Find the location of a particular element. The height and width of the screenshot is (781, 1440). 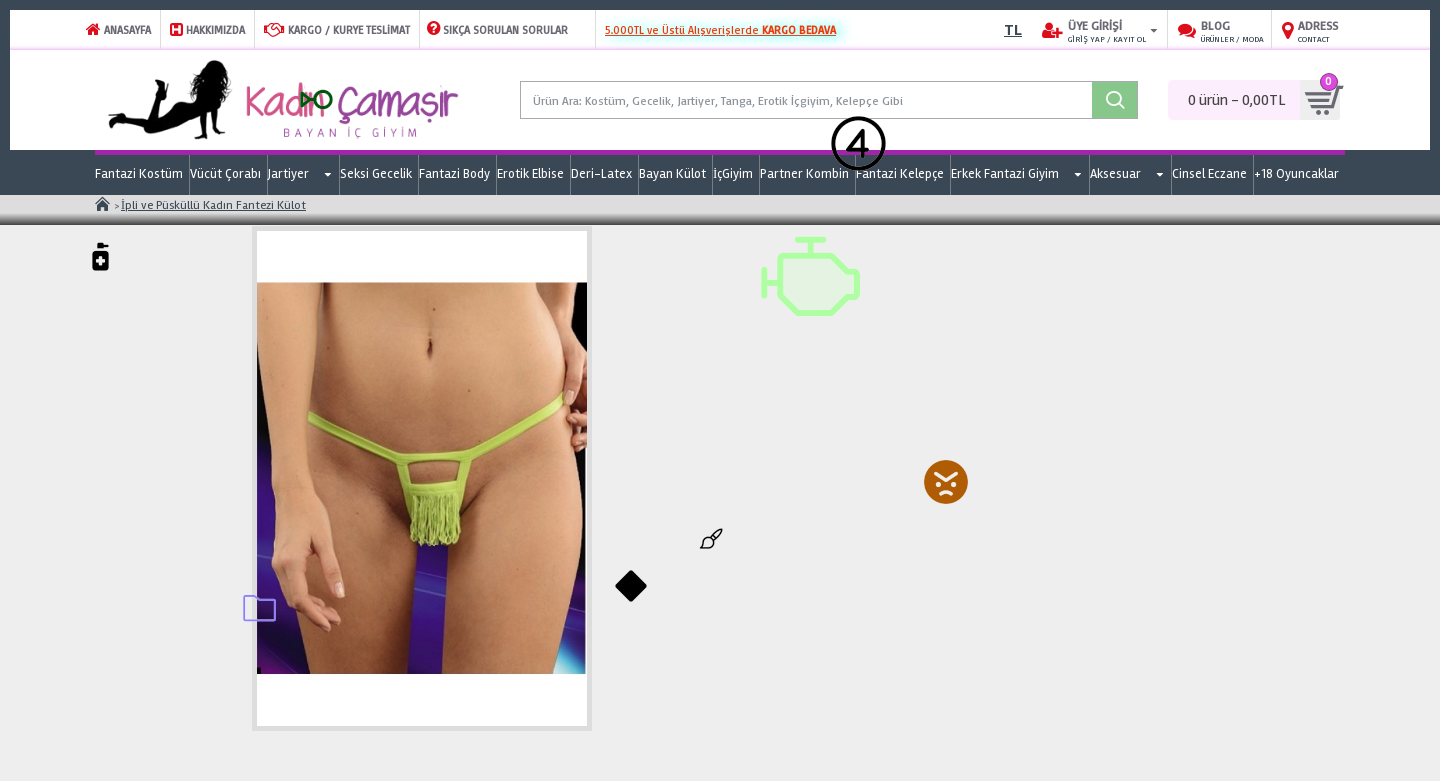

indicate angry or frustrated reaction is located at coordinates (946, 482).